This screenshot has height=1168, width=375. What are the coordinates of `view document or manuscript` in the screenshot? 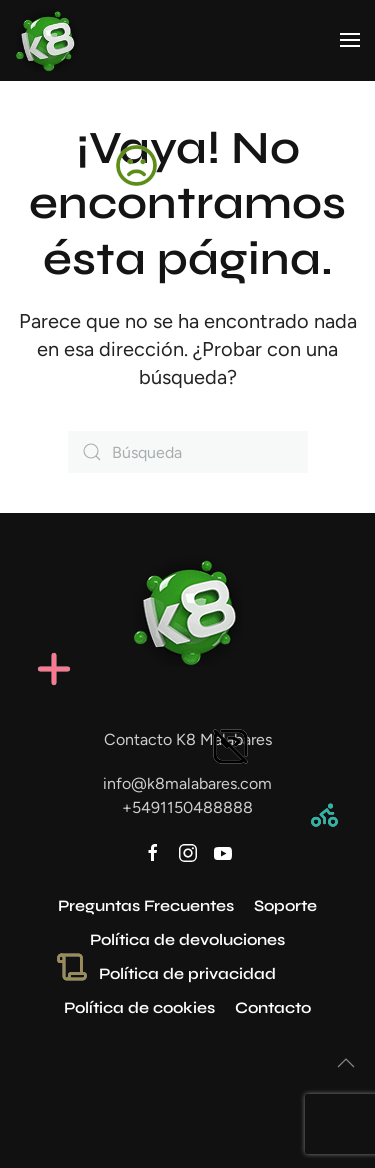 It's located at (72, 967).